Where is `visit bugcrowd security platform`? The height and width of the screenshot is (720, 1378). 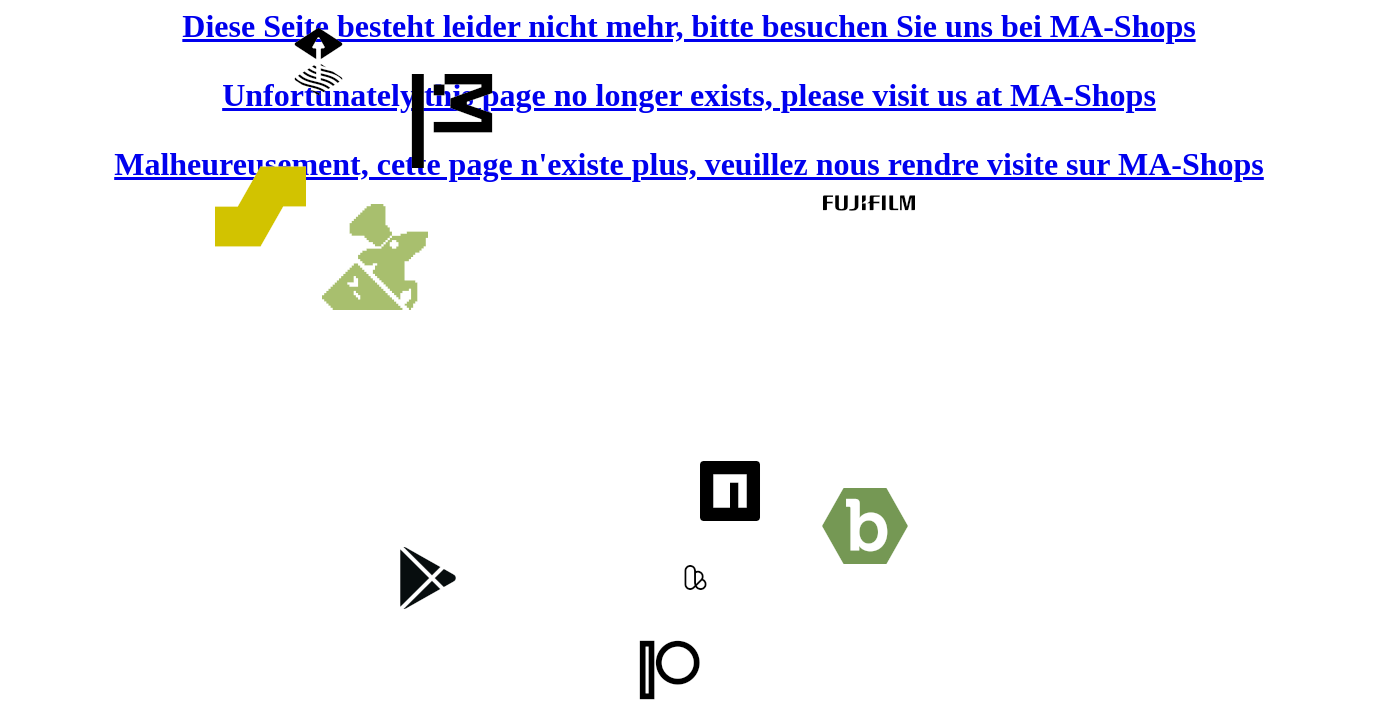 visit bugcrowd security platform is located at coordinates (865, 526).